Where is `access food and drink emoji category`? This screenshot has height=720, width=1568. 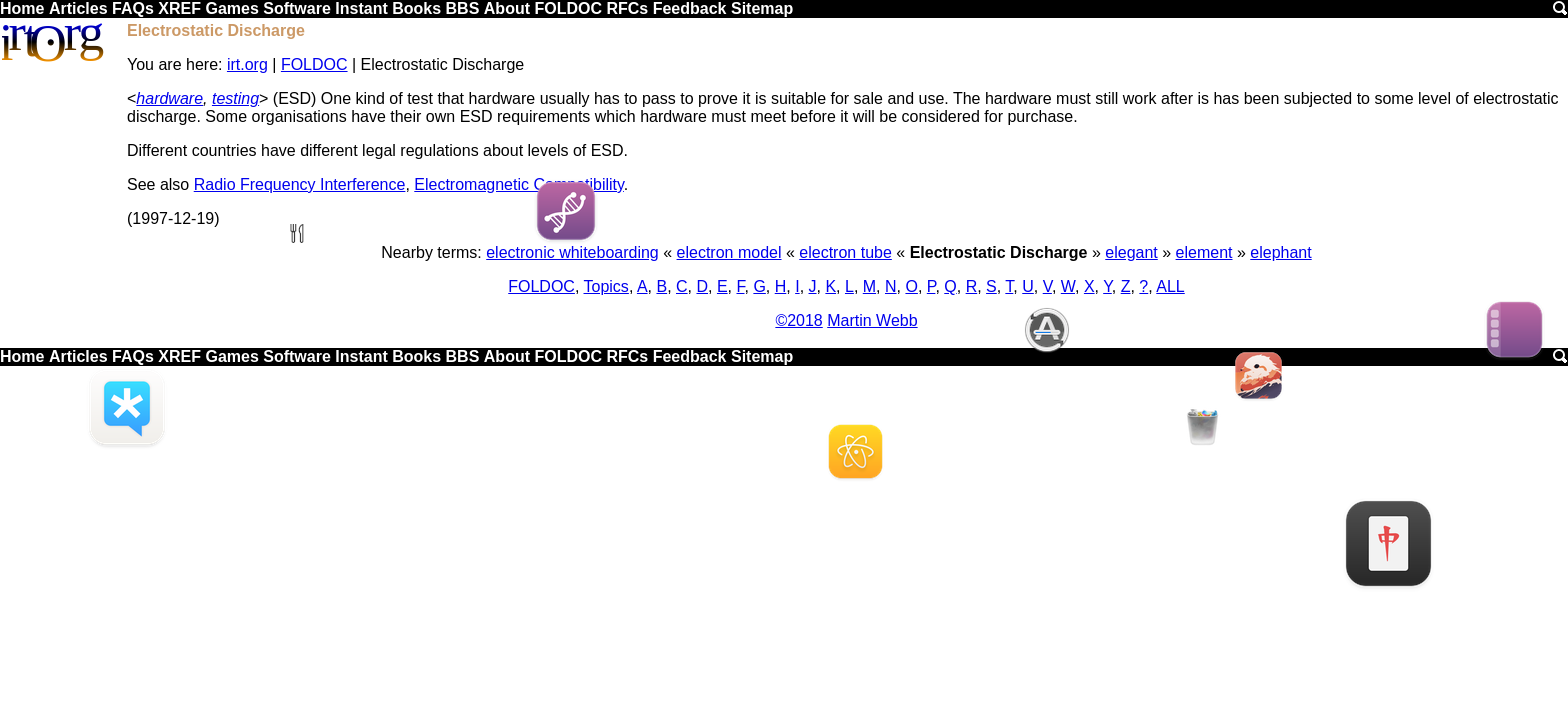 access food and drink emoji category is located at coordinates (297, 233).